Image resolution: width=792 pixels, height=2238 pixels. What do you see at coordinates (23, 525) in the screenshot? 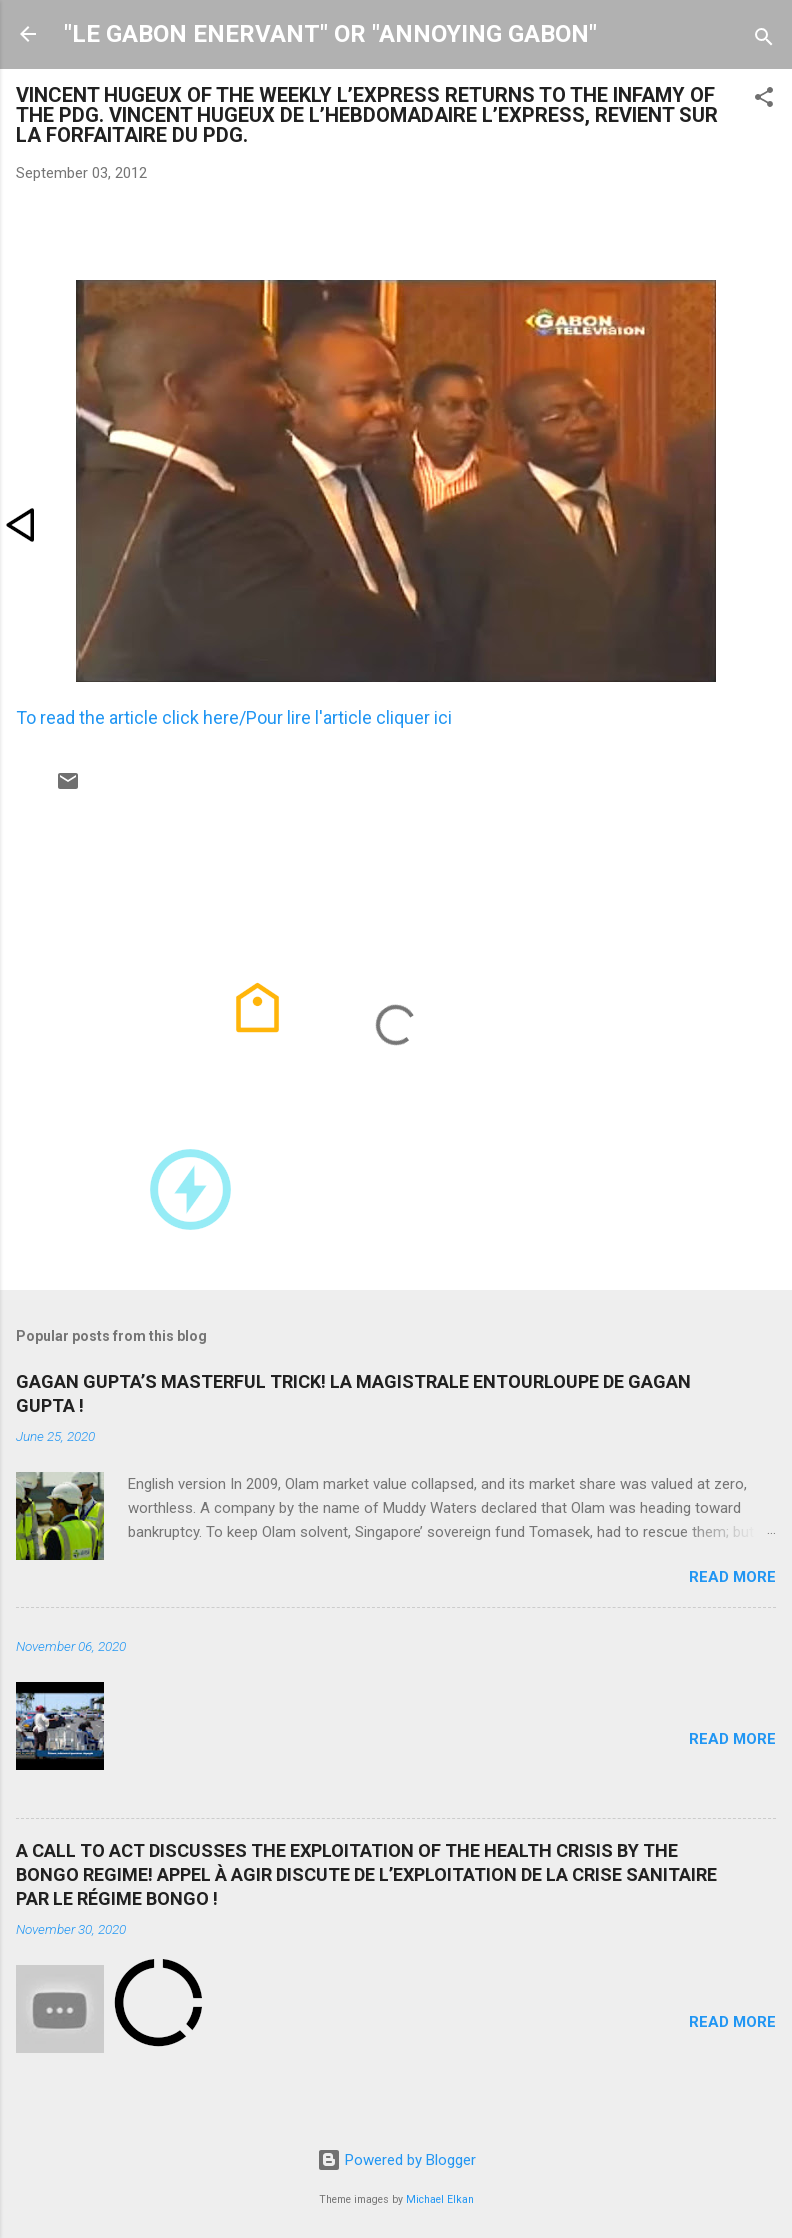
I see `play media in reverse` at bounding box center [23, 525].